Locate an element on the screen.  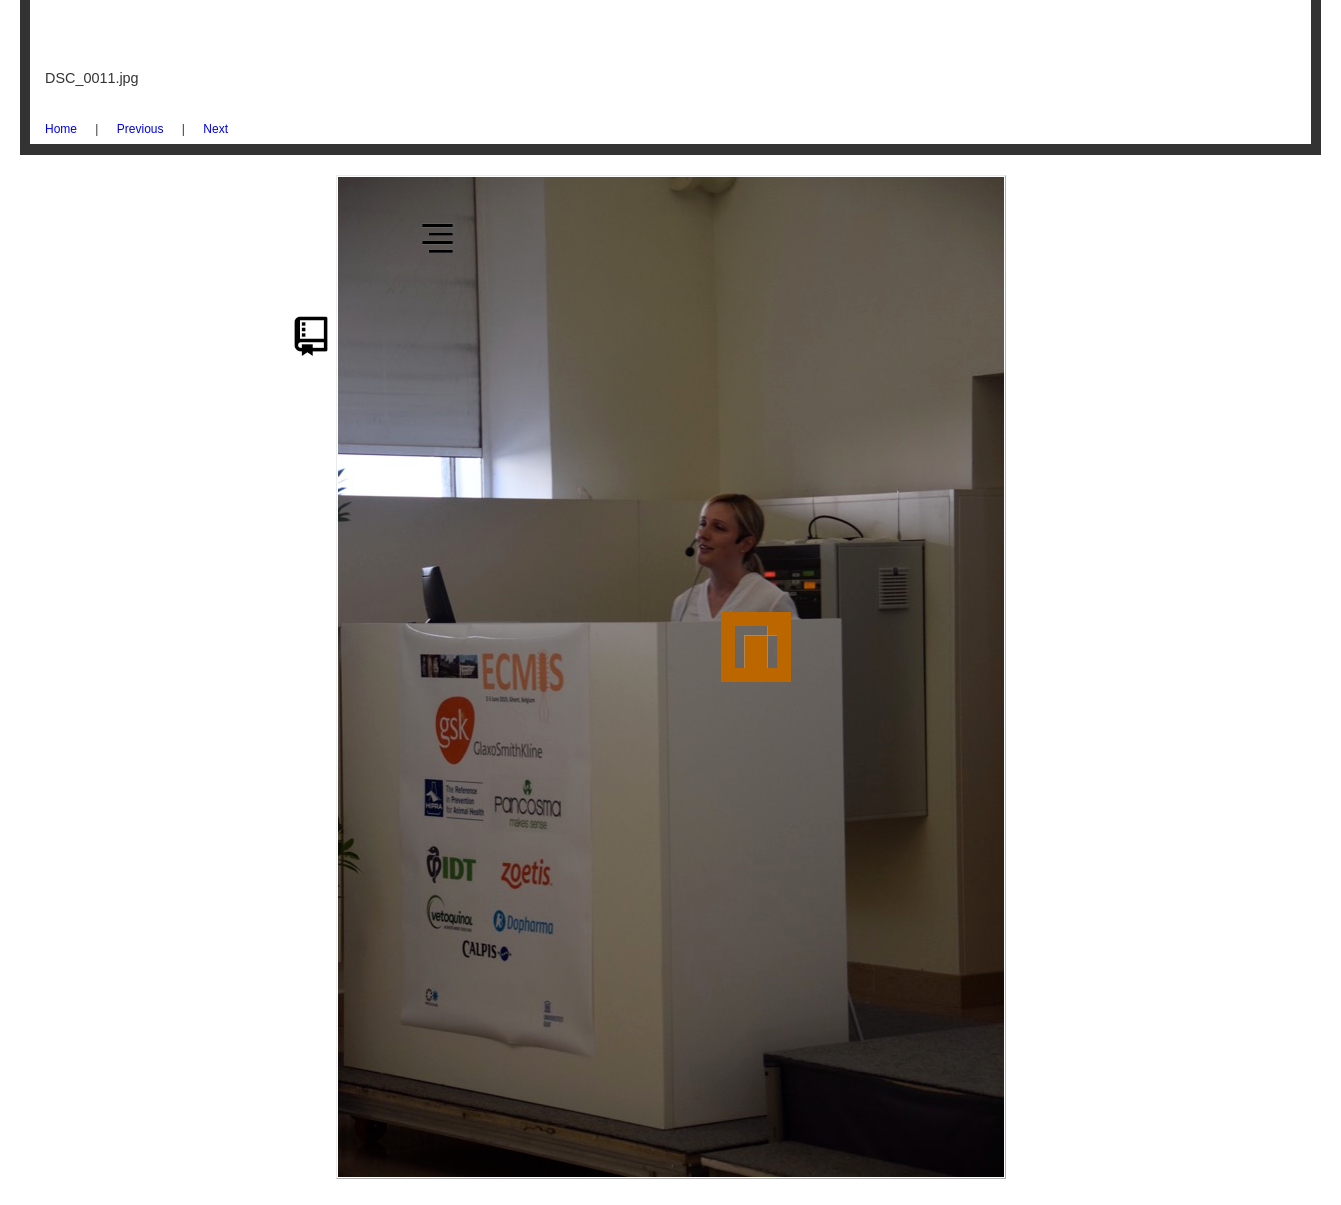
access a git repository is located at coordinates (311, 335).